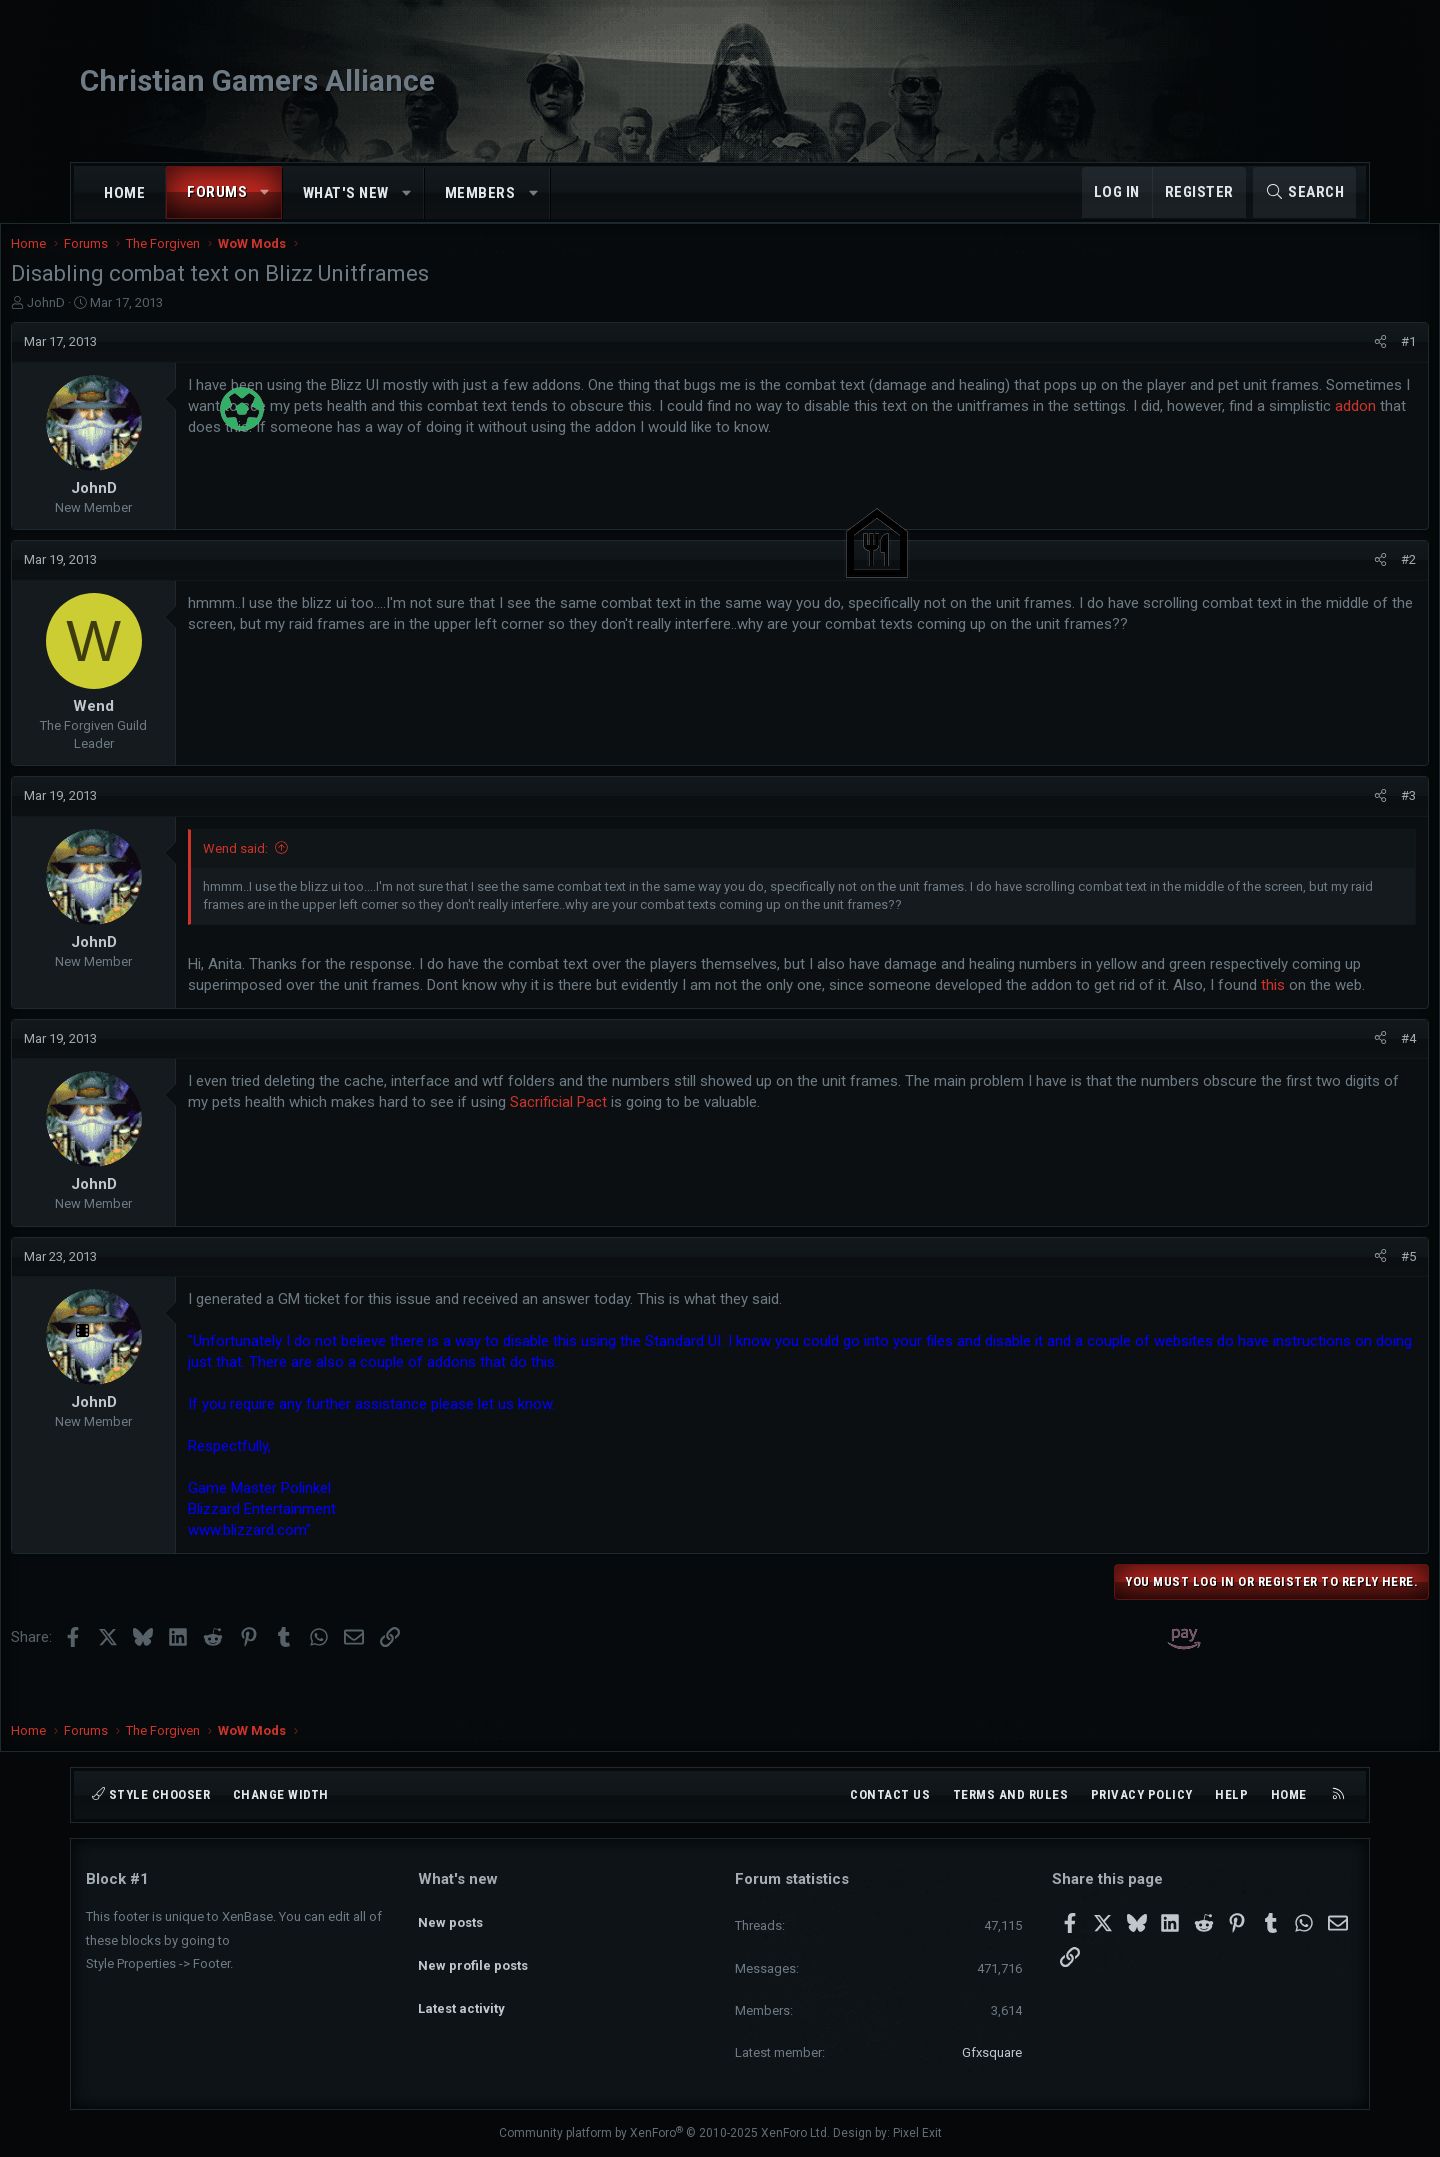  Describe the element at coordinates (1184, 1639) in the screenshot. I see `pay with amazon pay` at that location.